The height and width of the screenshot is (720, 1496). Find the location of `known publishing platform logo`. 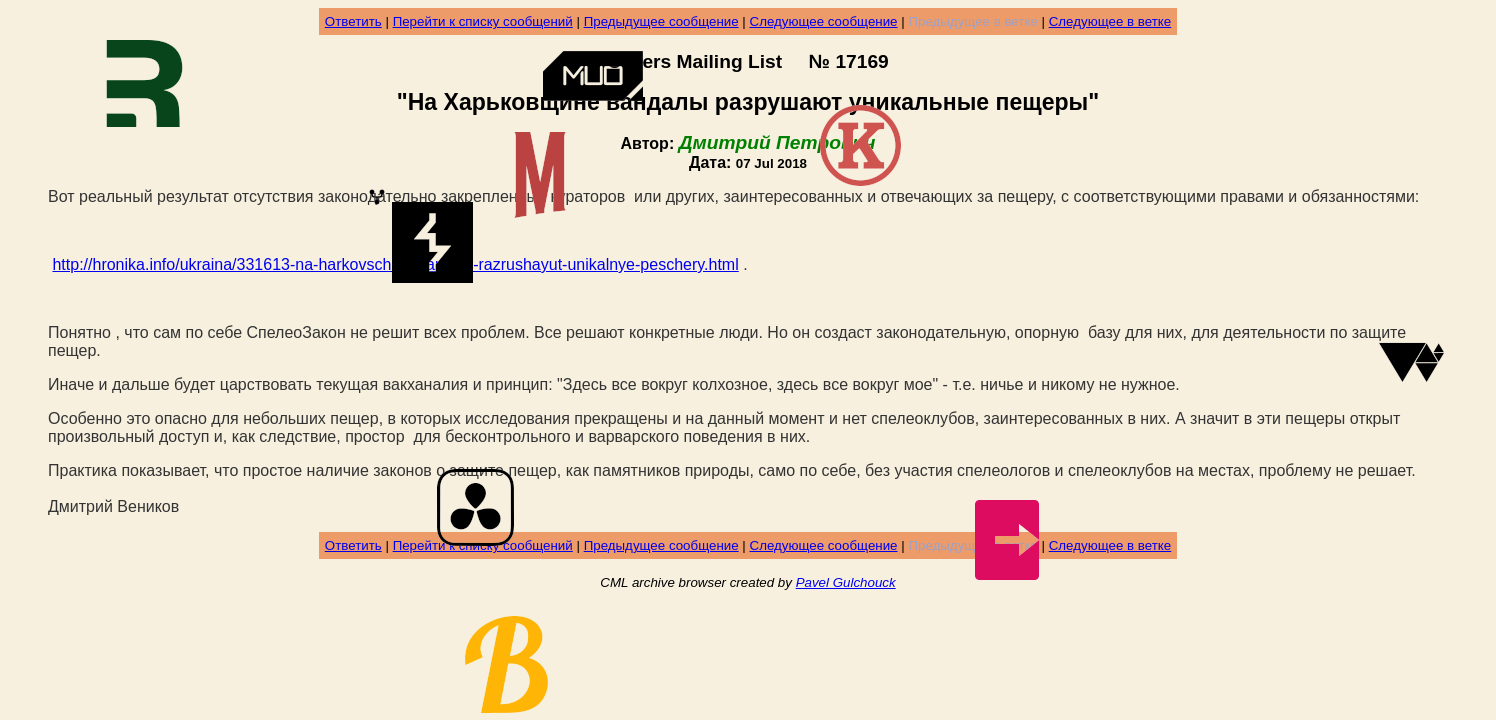

known publishing platform logo is located at coordinates (860, 145).